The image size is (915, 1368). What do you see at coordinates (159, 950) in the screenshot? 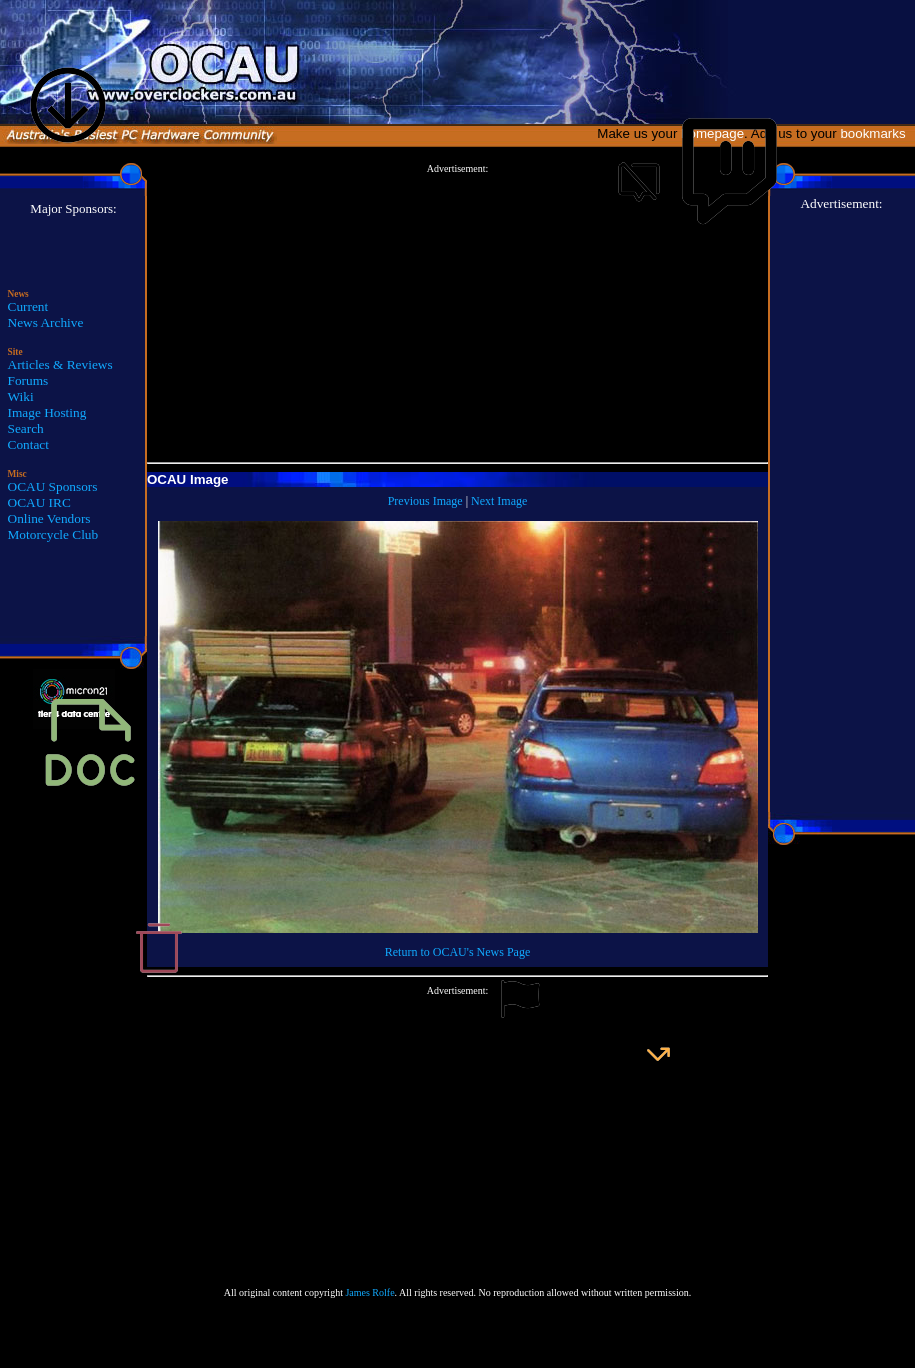
I see `delete this item` at bounding box center [159, 950].